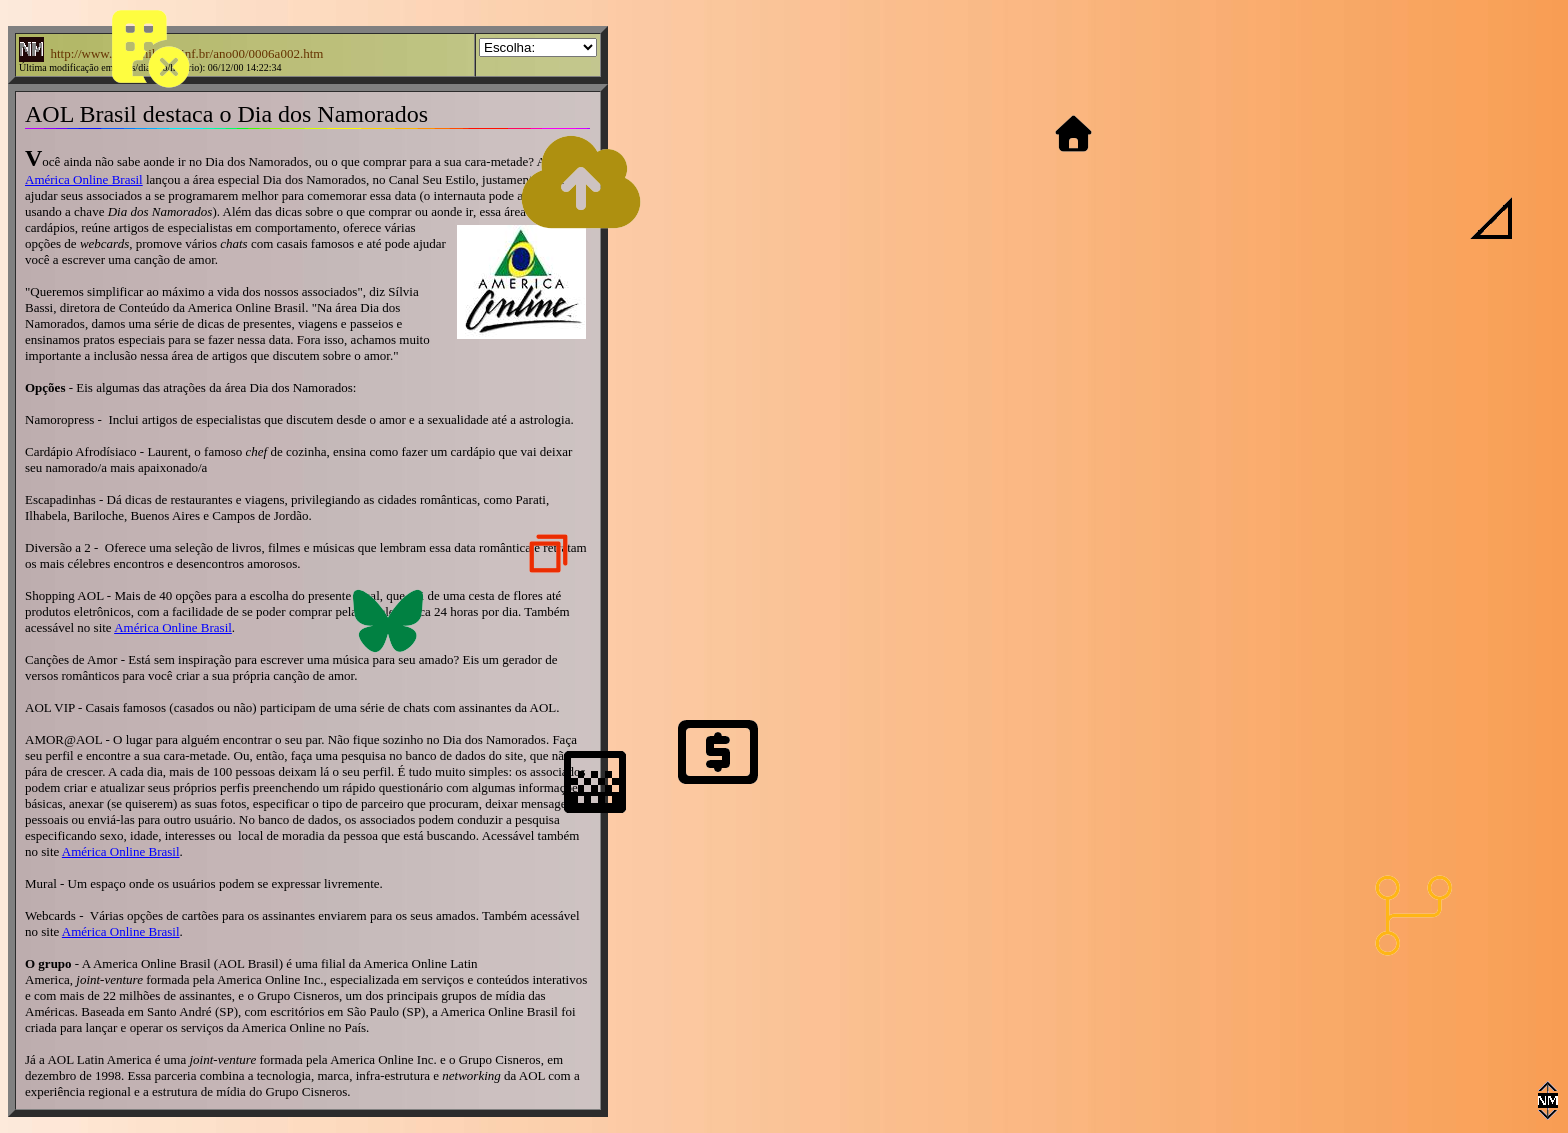  Describe the element at coordinates (388, 621) in the screenshot. I see `open Bluesky app` at that location.